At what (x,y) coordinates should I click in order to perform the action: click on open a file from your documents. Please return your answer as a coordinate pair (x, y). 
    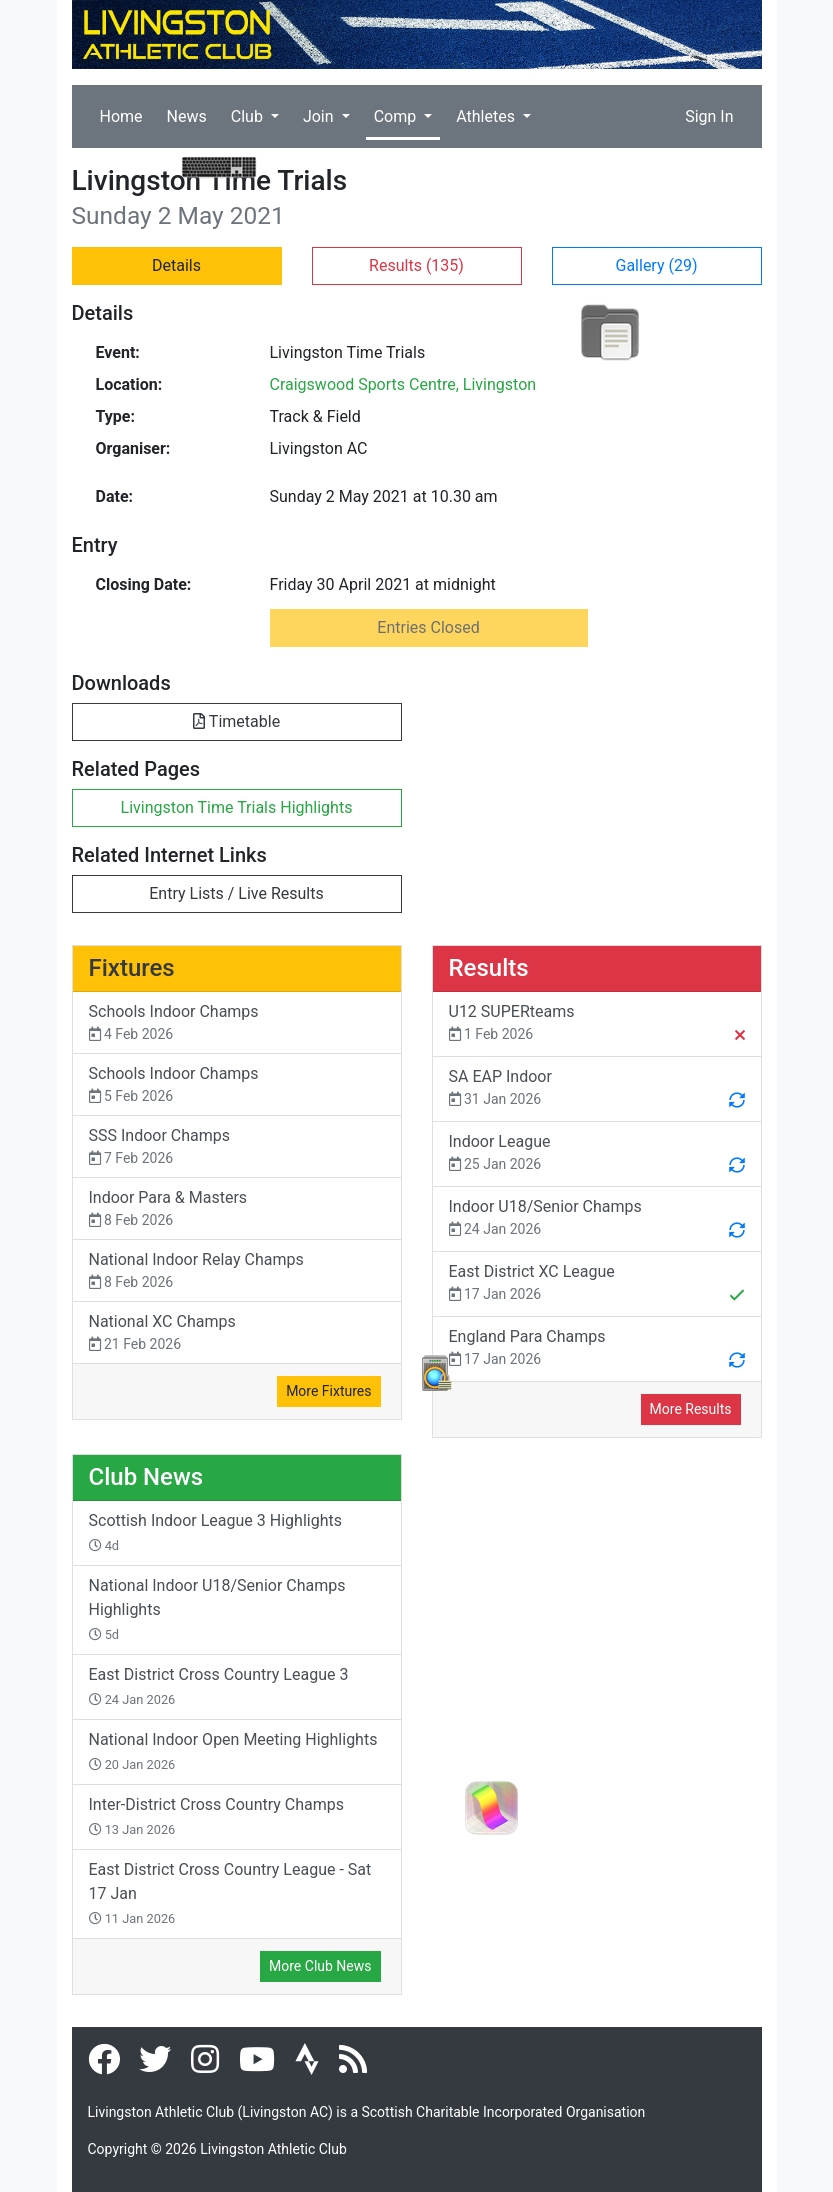
    Looking at the image, I should click on (610, 331).